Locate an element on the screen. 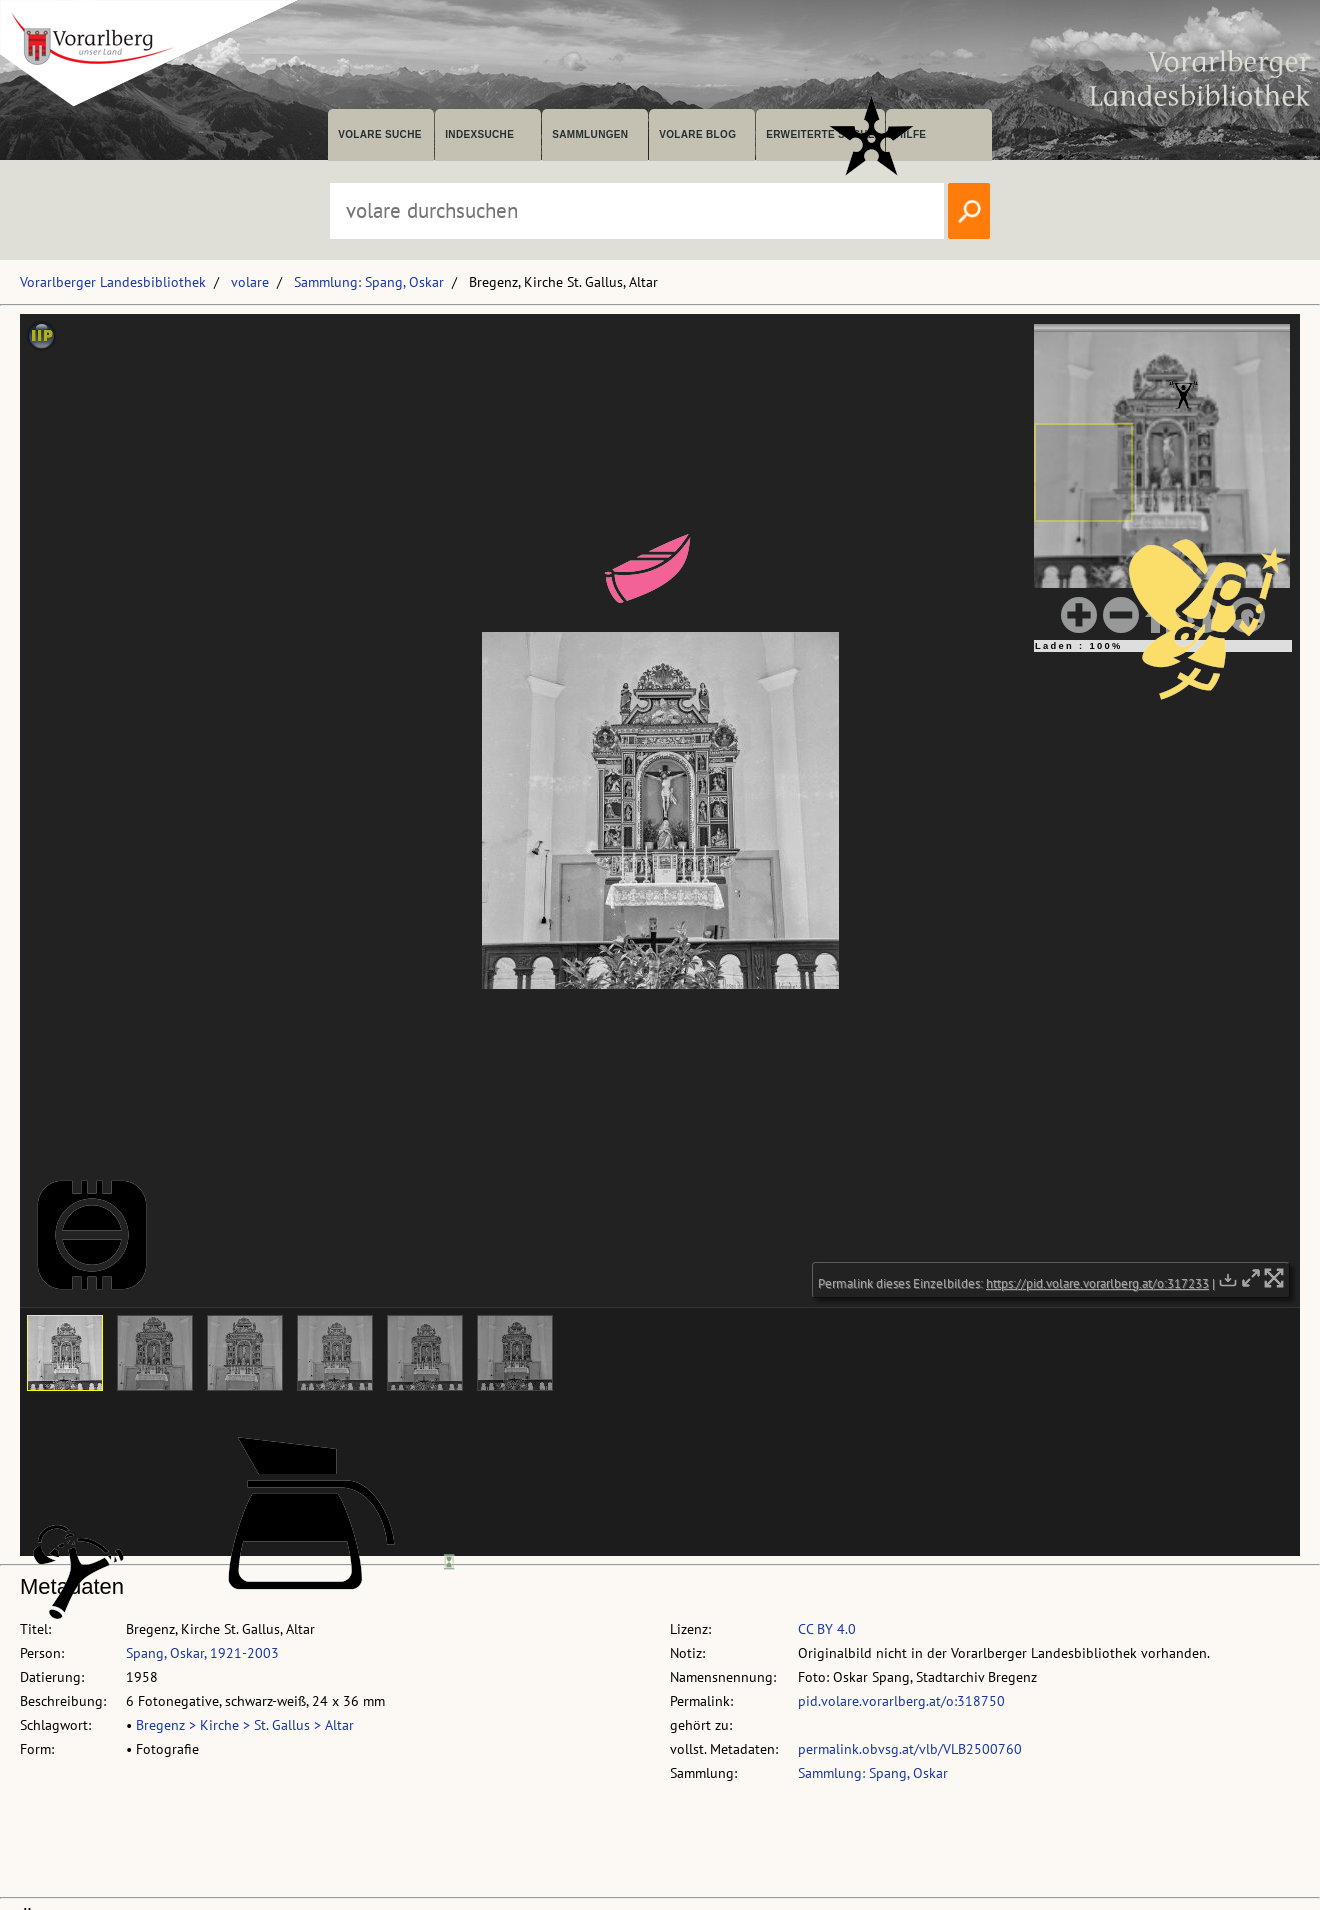 The height and width of the screenshot is (1910, 1320). indicates coffee is available or brewing is located at coordinates (311, 1512).